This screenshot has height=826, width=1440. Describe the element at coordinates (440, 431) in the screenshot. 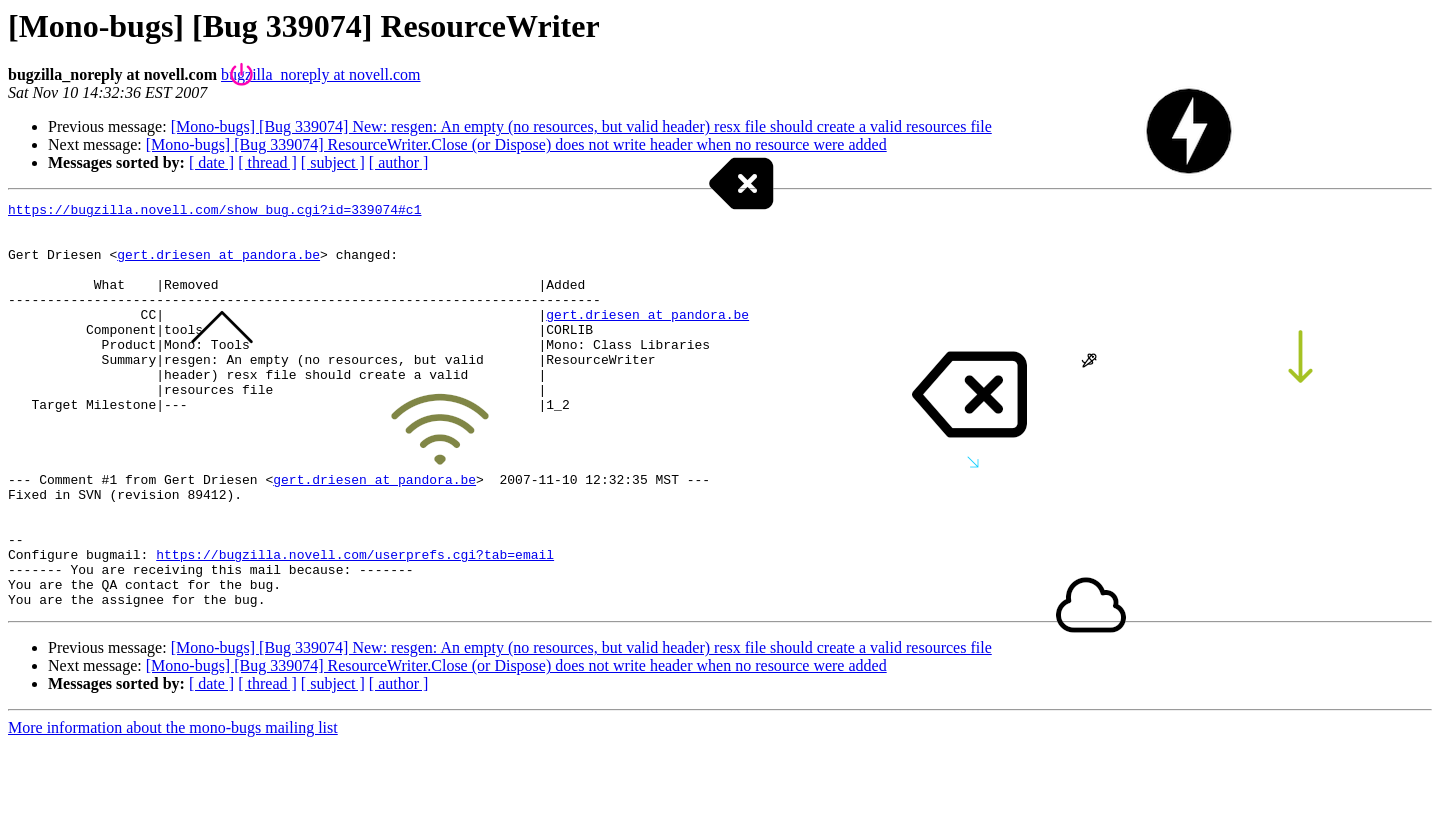

I see `indicates wireless network connection status` at that location.